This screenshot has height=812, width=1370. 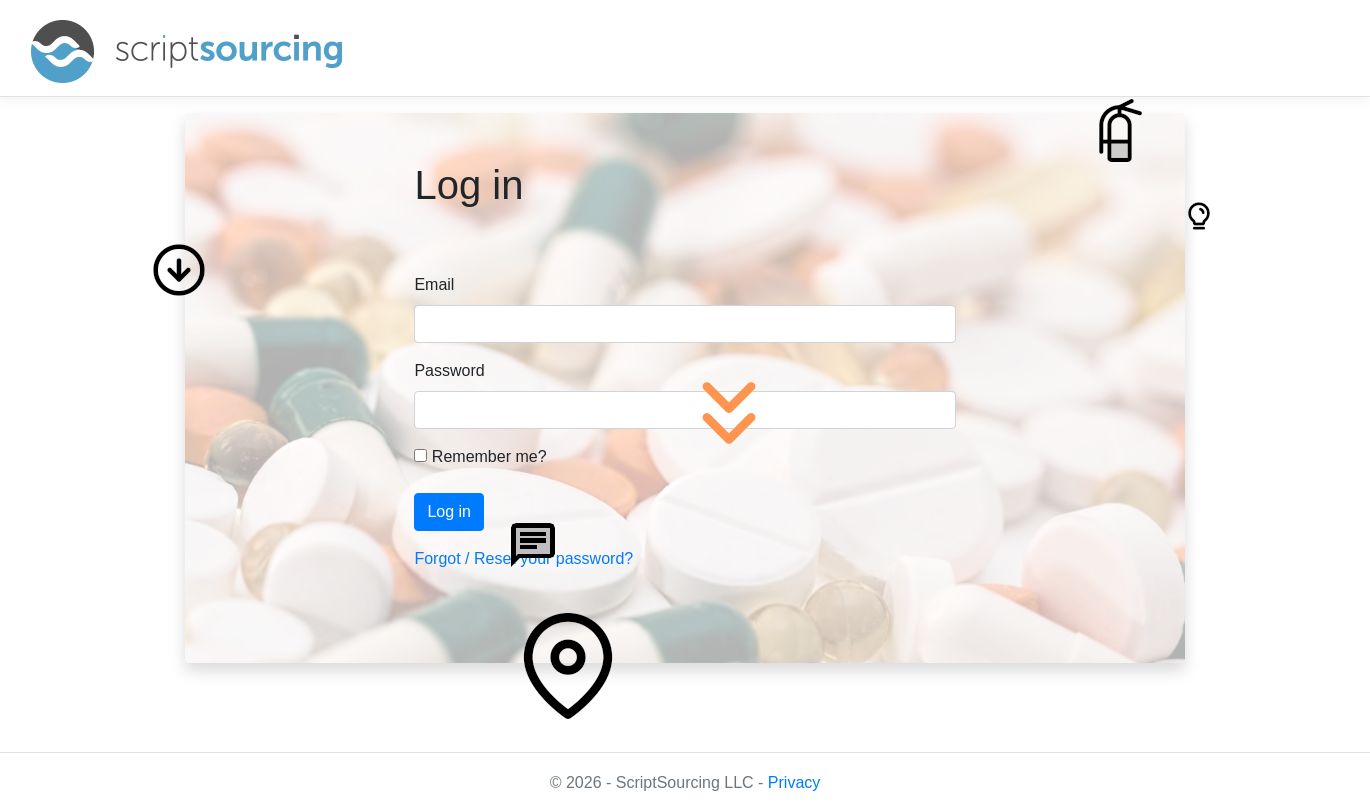 I want to click on open chat or messaging, so click(x=533, y=545).